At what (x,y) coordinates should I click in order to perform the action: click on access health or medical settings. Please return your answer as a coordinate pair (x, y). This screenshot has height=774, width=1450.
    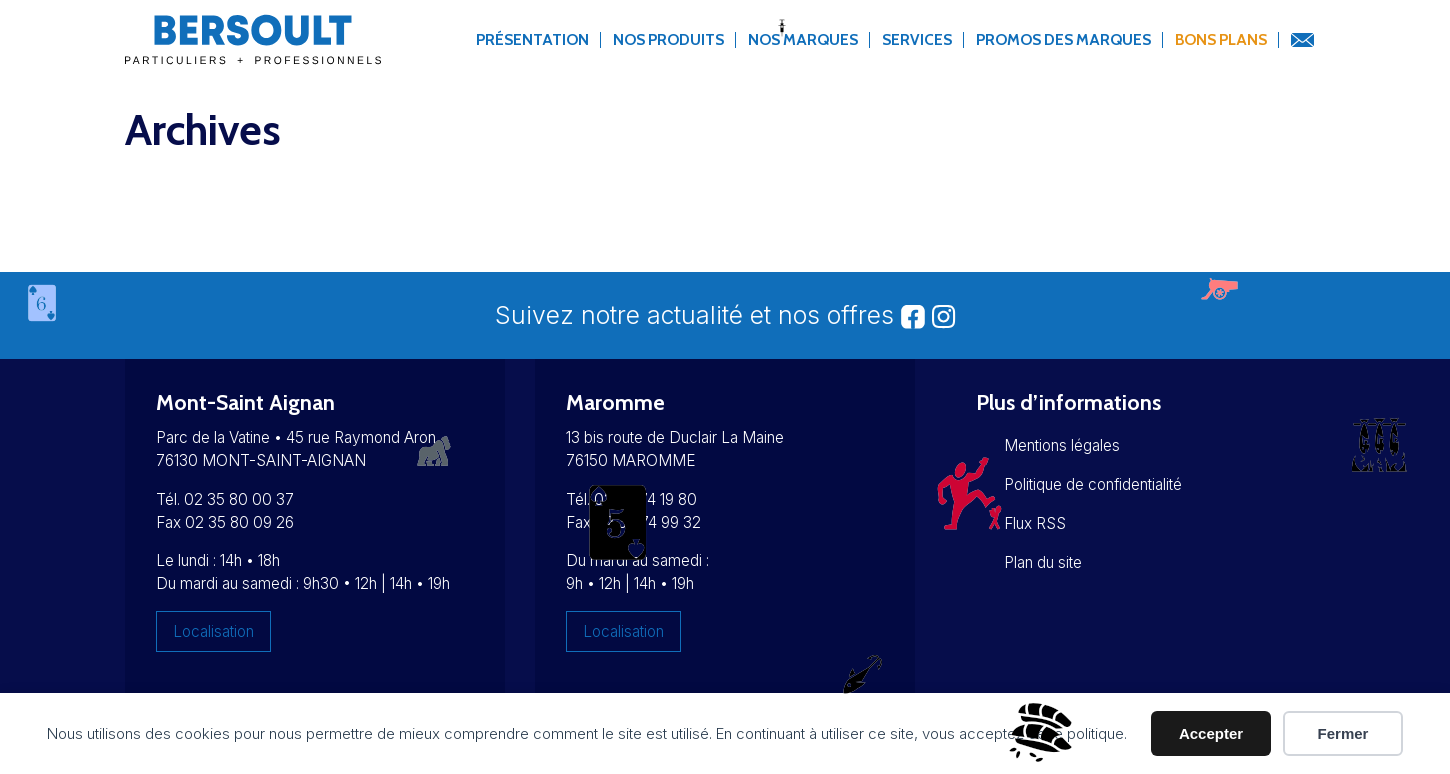
    Looking at the image, I should click on (782, 28).